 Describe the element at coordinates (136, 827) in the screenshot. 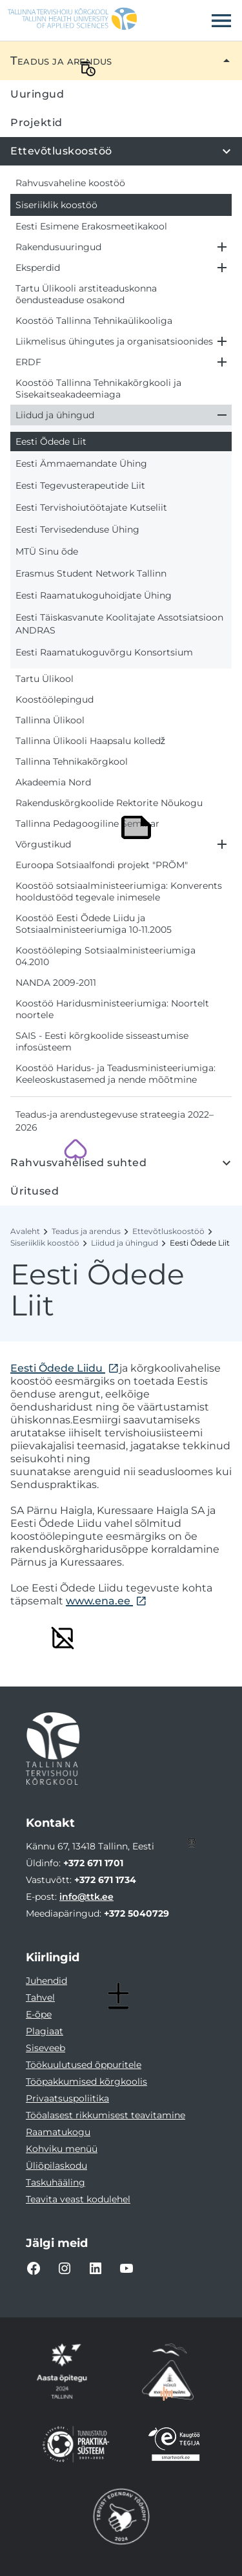

I see `create a new note` at that location.